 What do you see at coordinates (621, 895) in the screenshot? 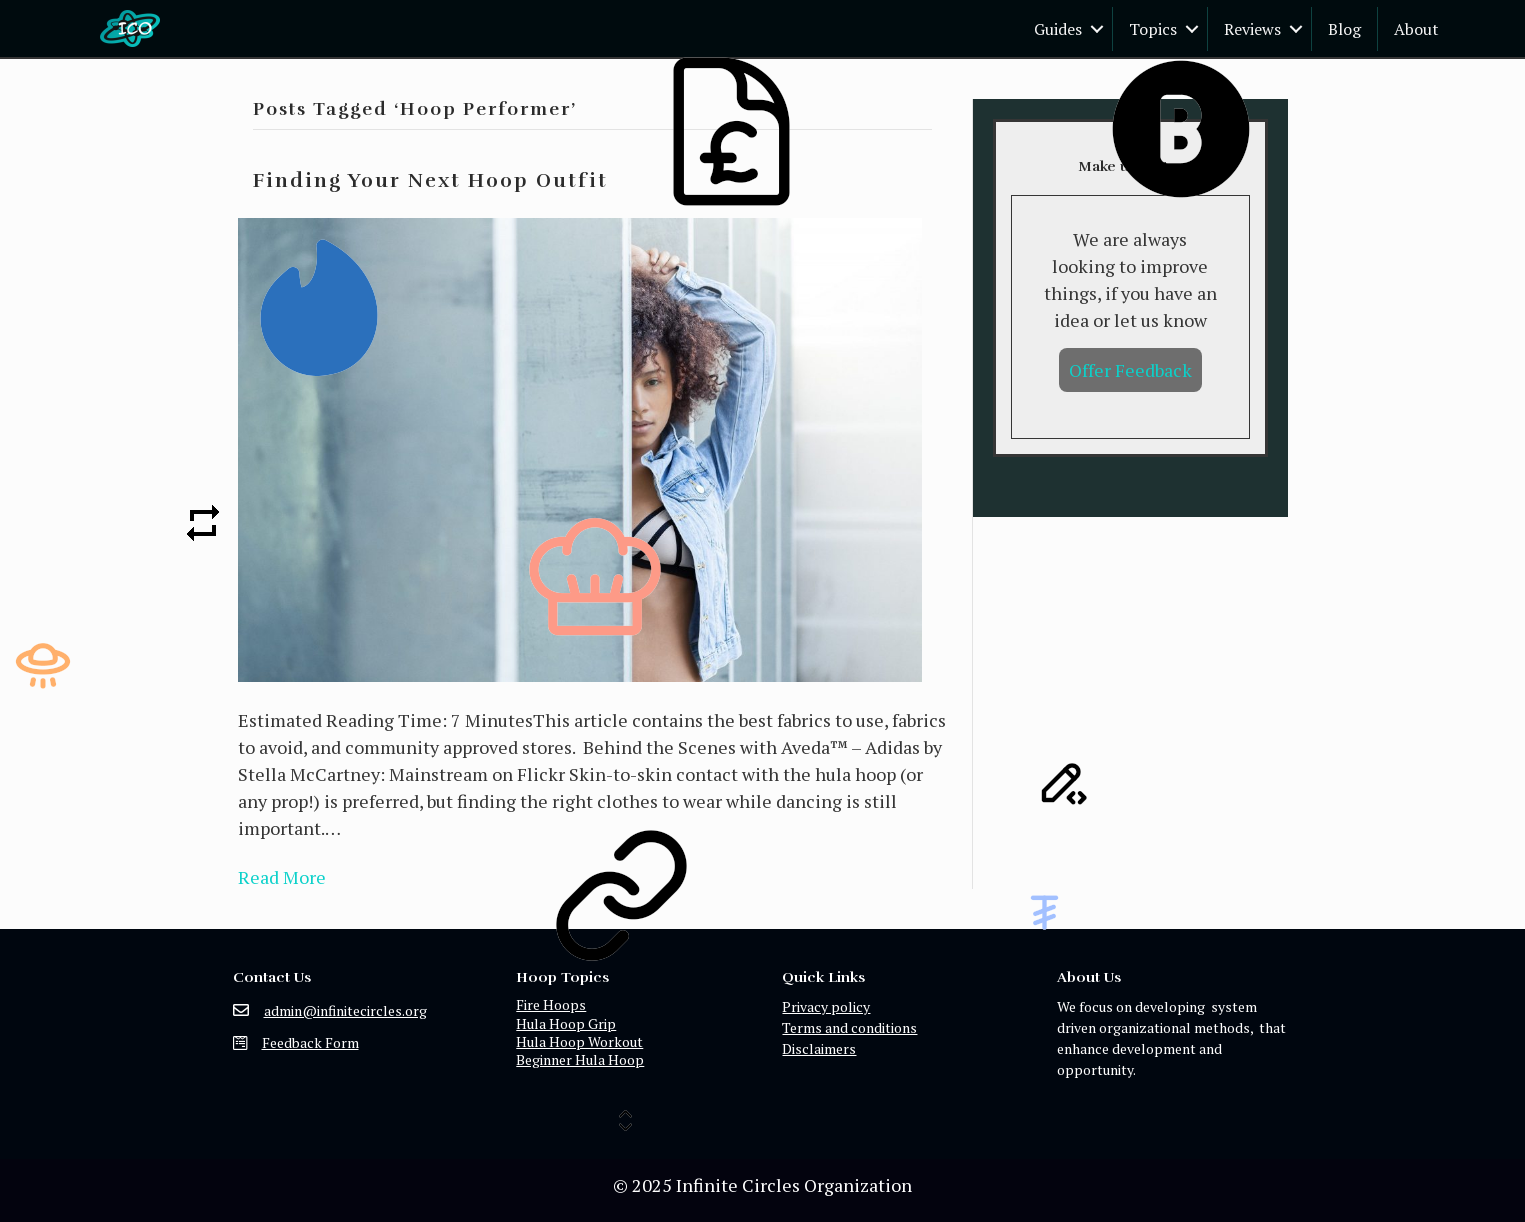
I see `copy or share a link` at bounding box center [621, 895].